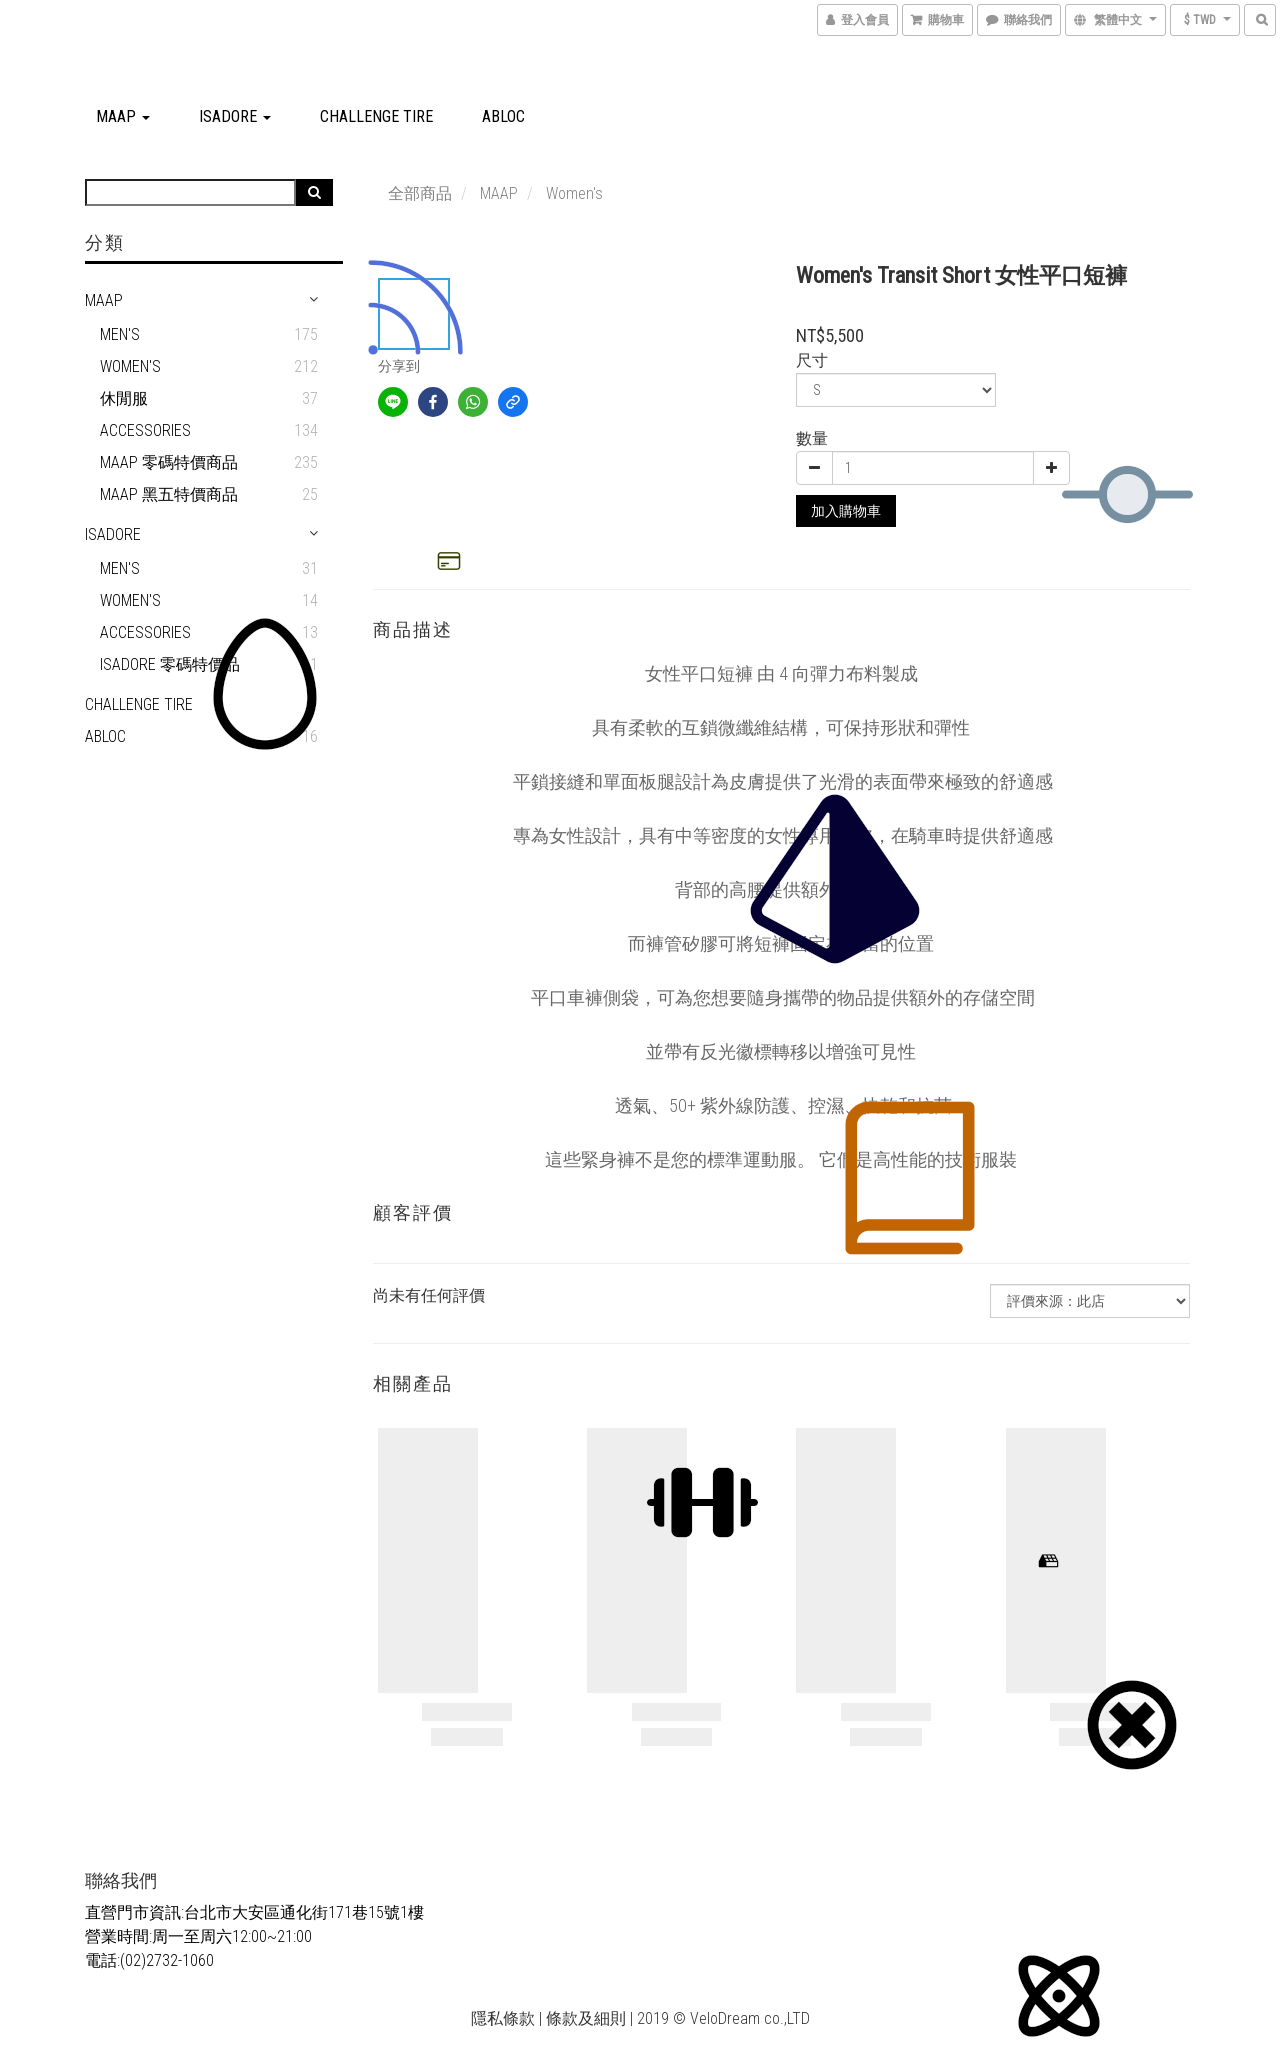 The width and height of the screenshot is (1280, 2065). Describe the element at coordinates (702, 1502) in the screenshot. I see `access workout or fitness features` at that location.